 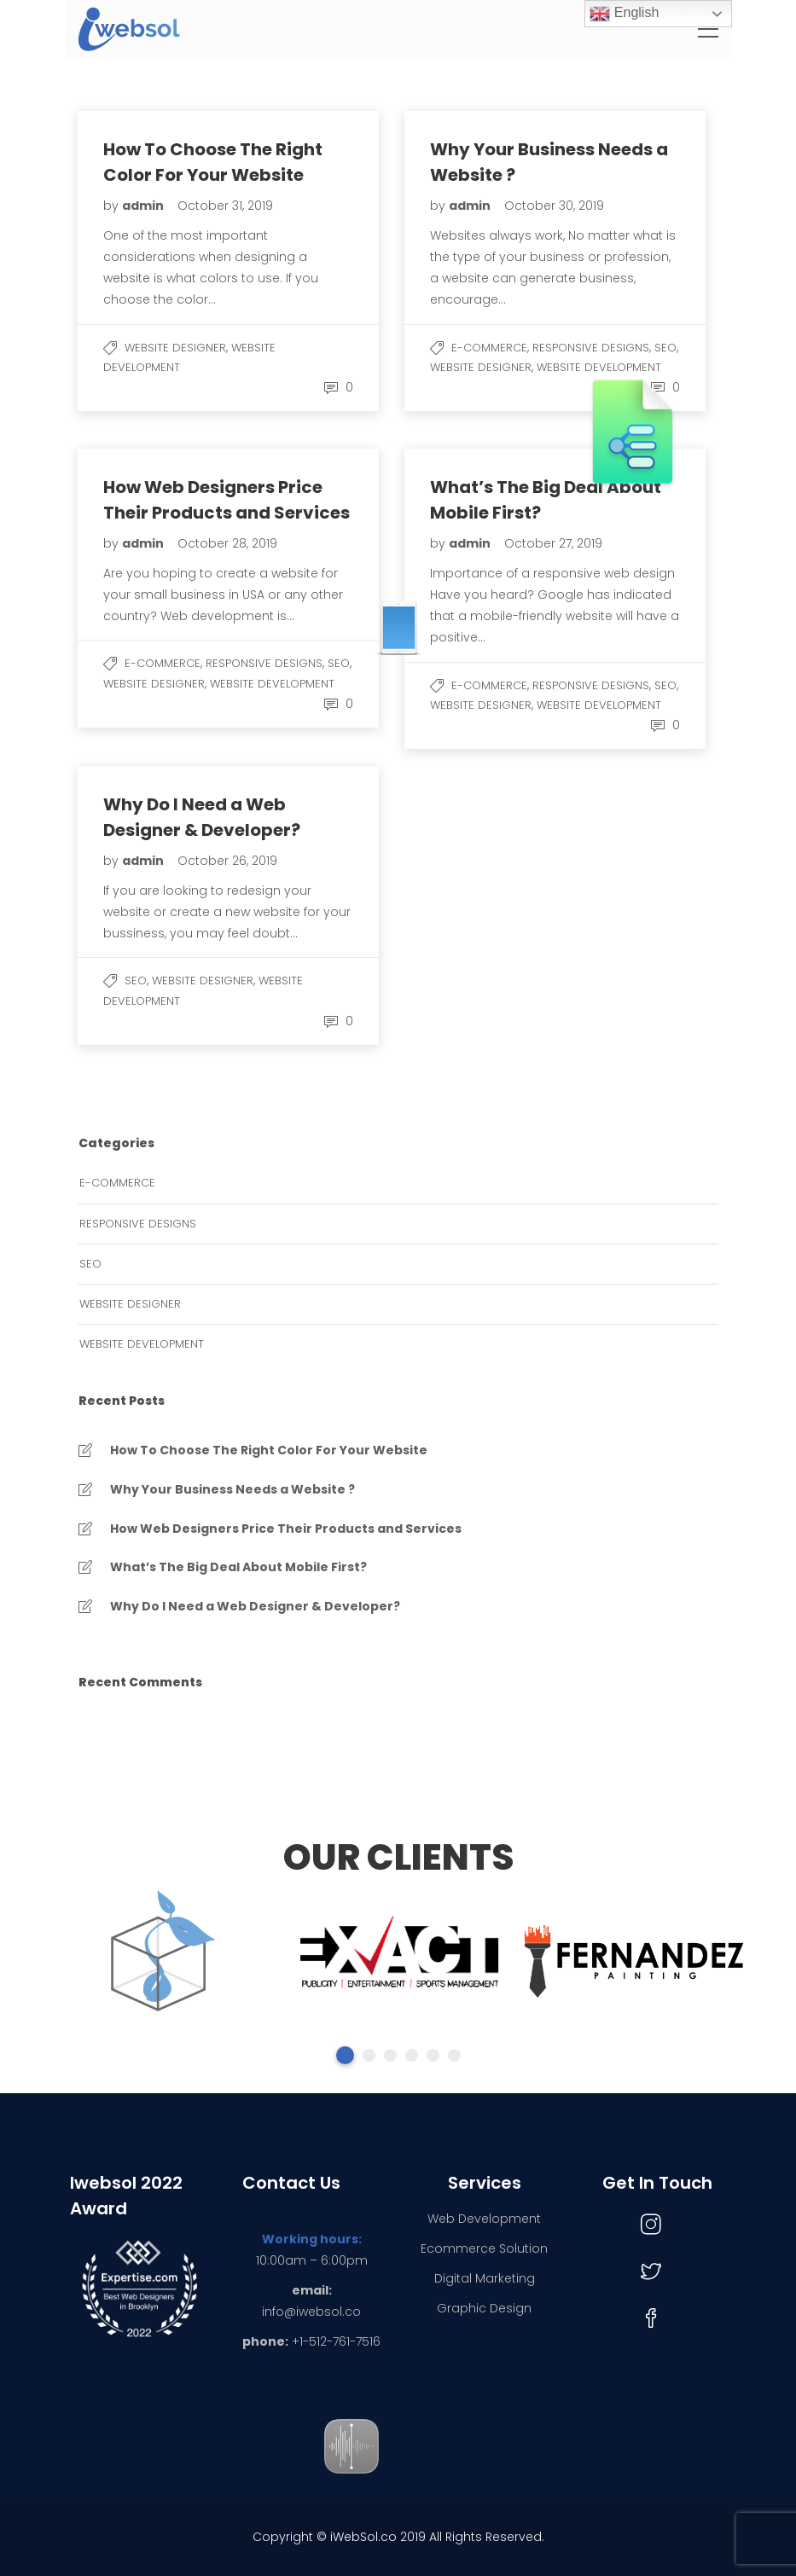 What do you see at coordinates (398, 623) in the screenshot?
I see `iPad Mini 3 device with cellular connectivity` at bounding box center [398, 623].